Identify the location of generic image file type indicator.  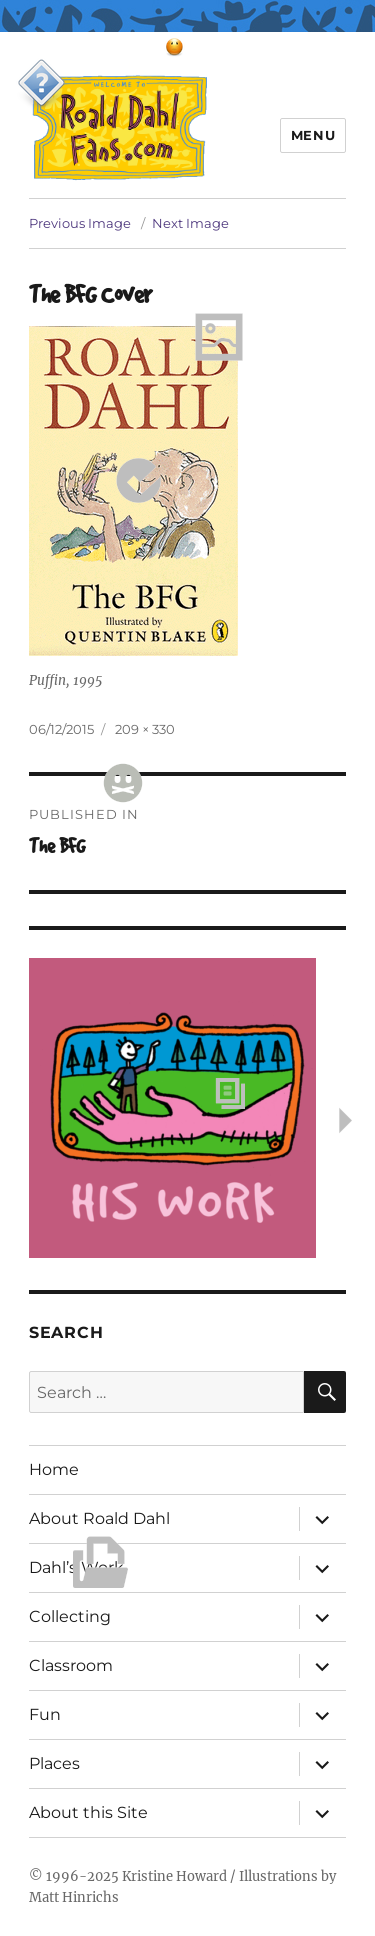
(219, 337).